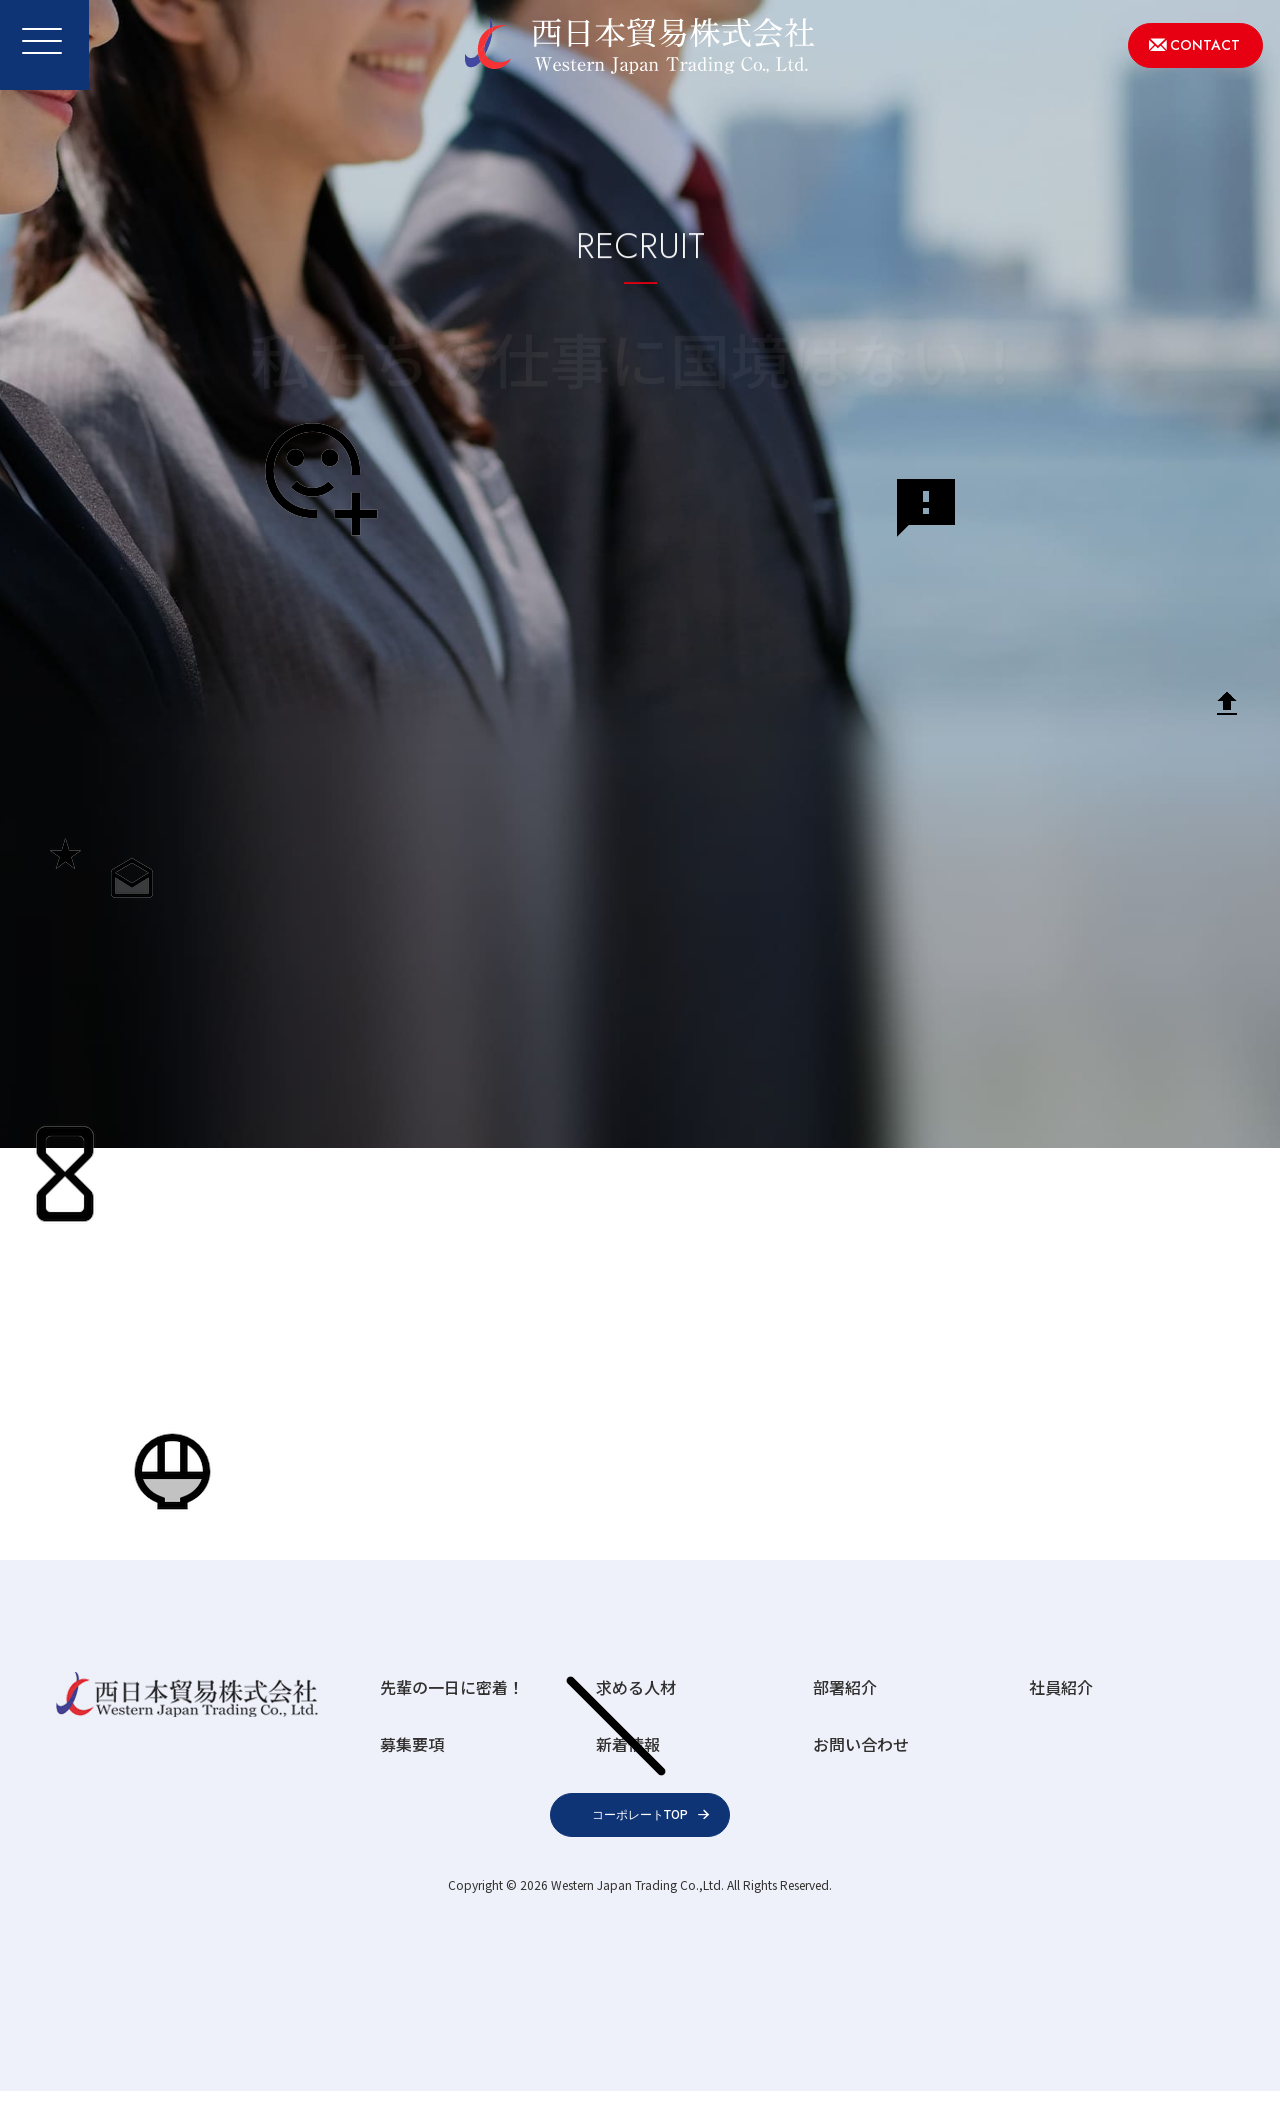  What do you see at coordinates (616, 1726) in the screenshot?
I see `indicates a disabled or unavailable feature` at bounding box center [616, 1726].